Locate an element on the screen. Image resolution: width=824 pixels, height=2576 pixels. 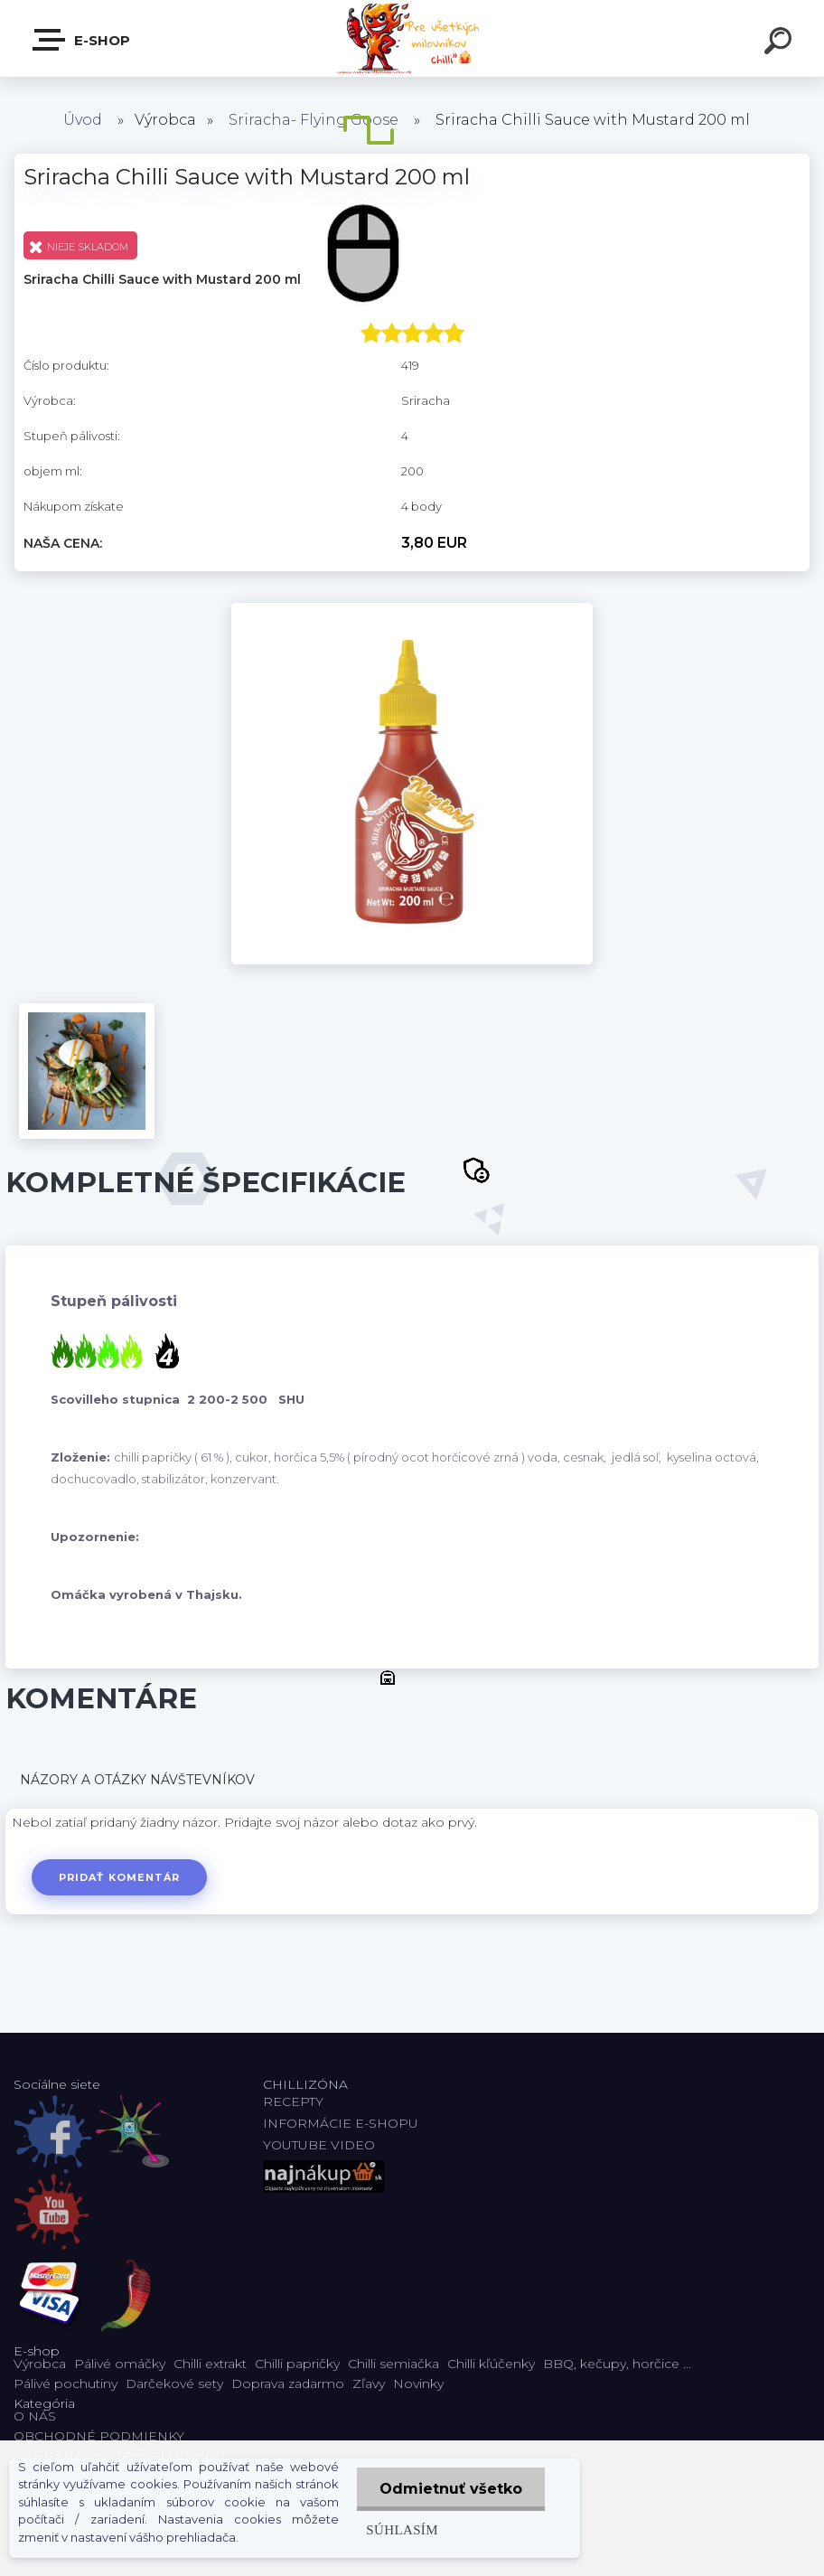
access admin or user security settings is located at coordinates (475, 1169).